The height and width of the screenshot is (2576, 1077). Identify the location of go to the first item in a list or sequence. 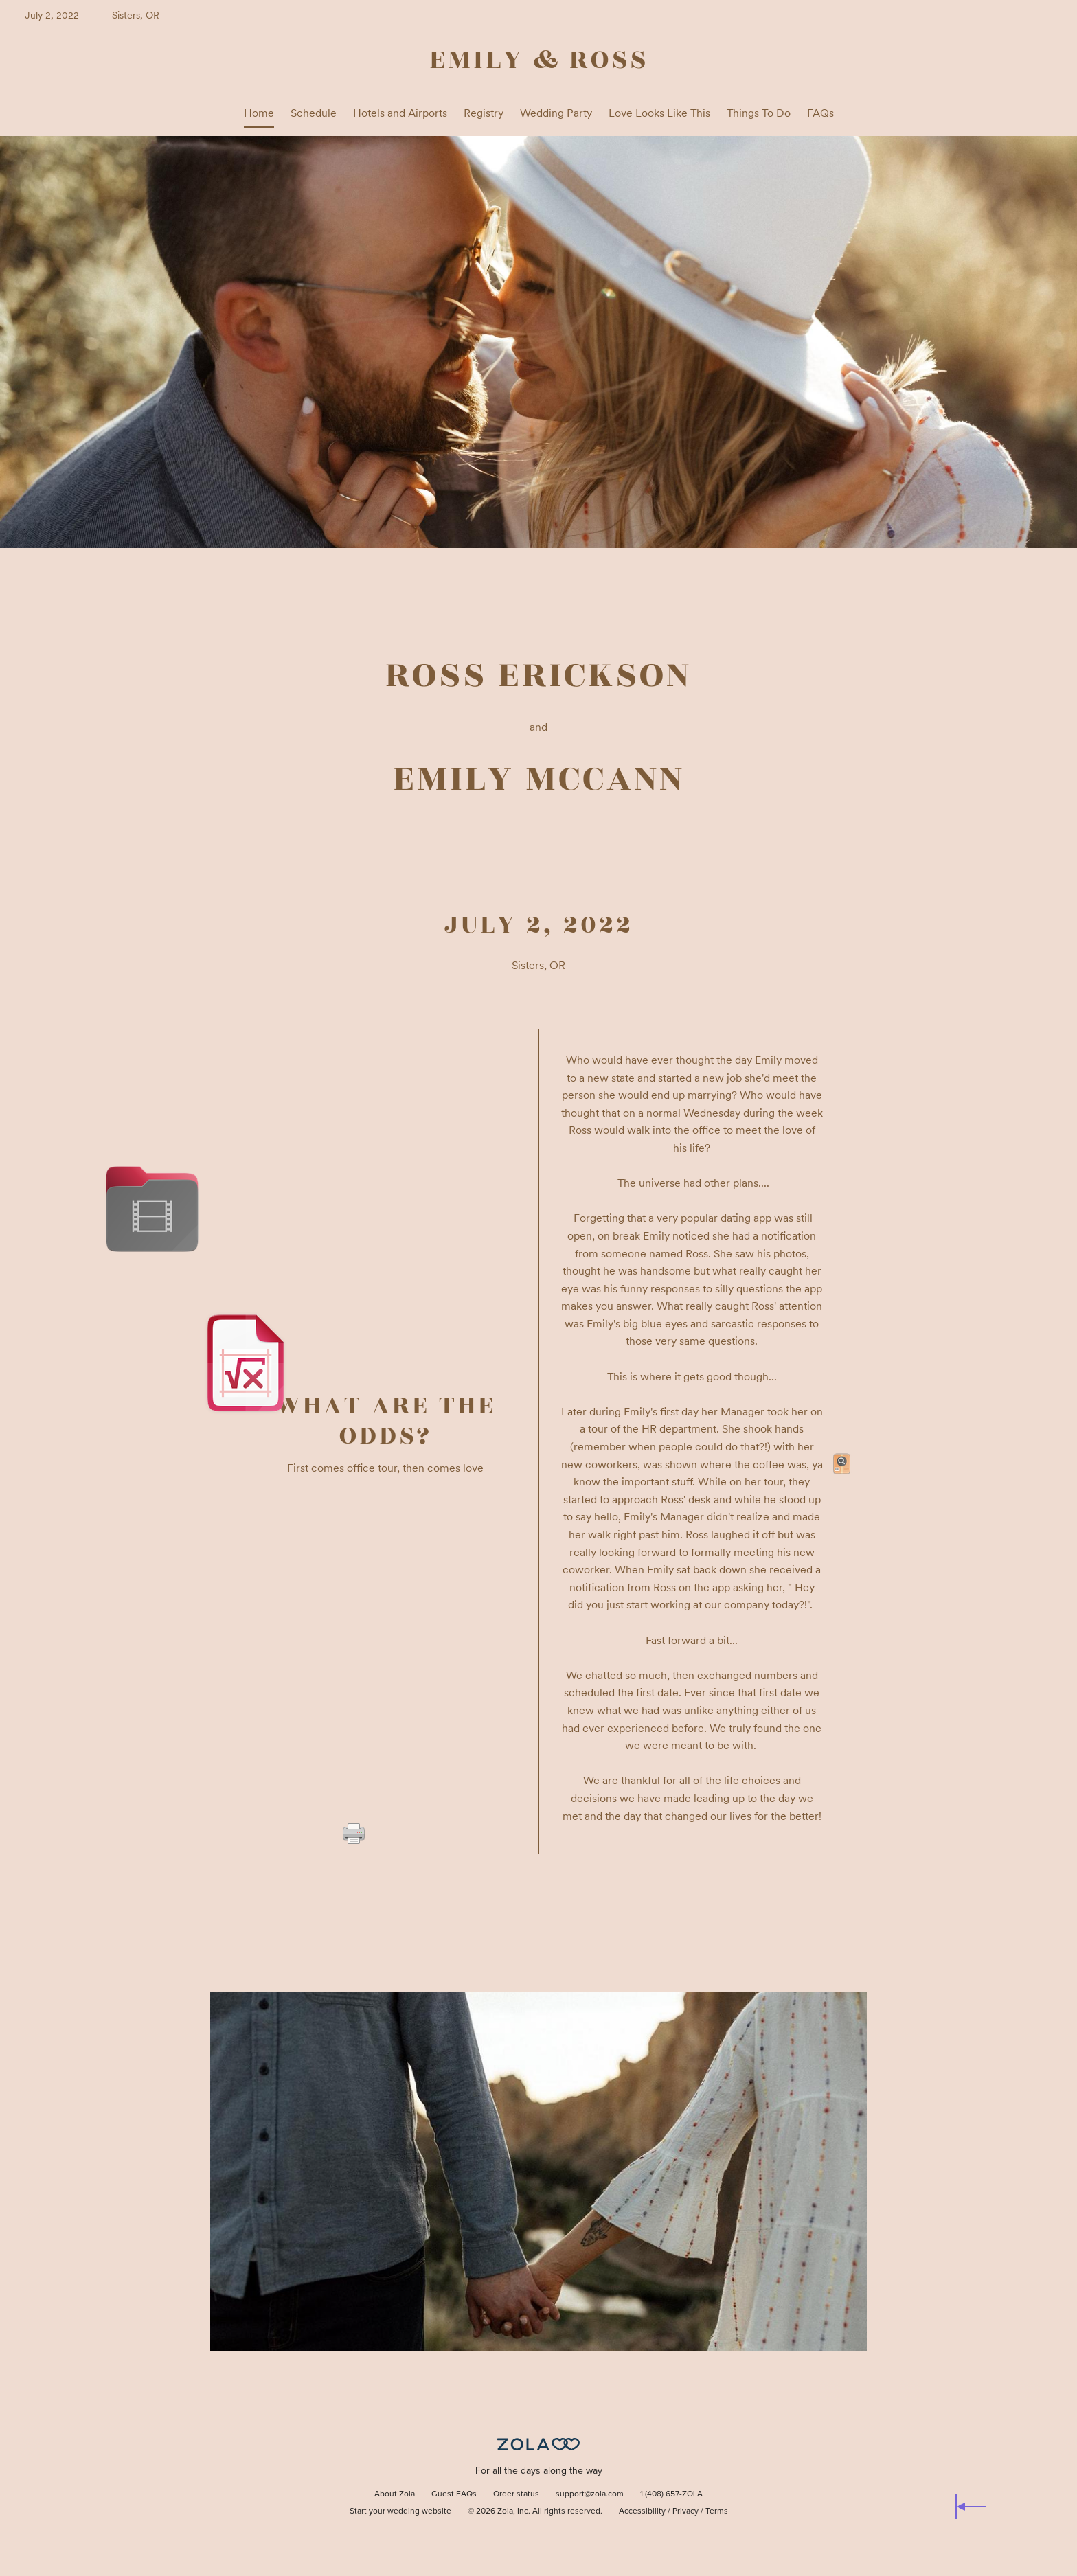
(971, 2507).